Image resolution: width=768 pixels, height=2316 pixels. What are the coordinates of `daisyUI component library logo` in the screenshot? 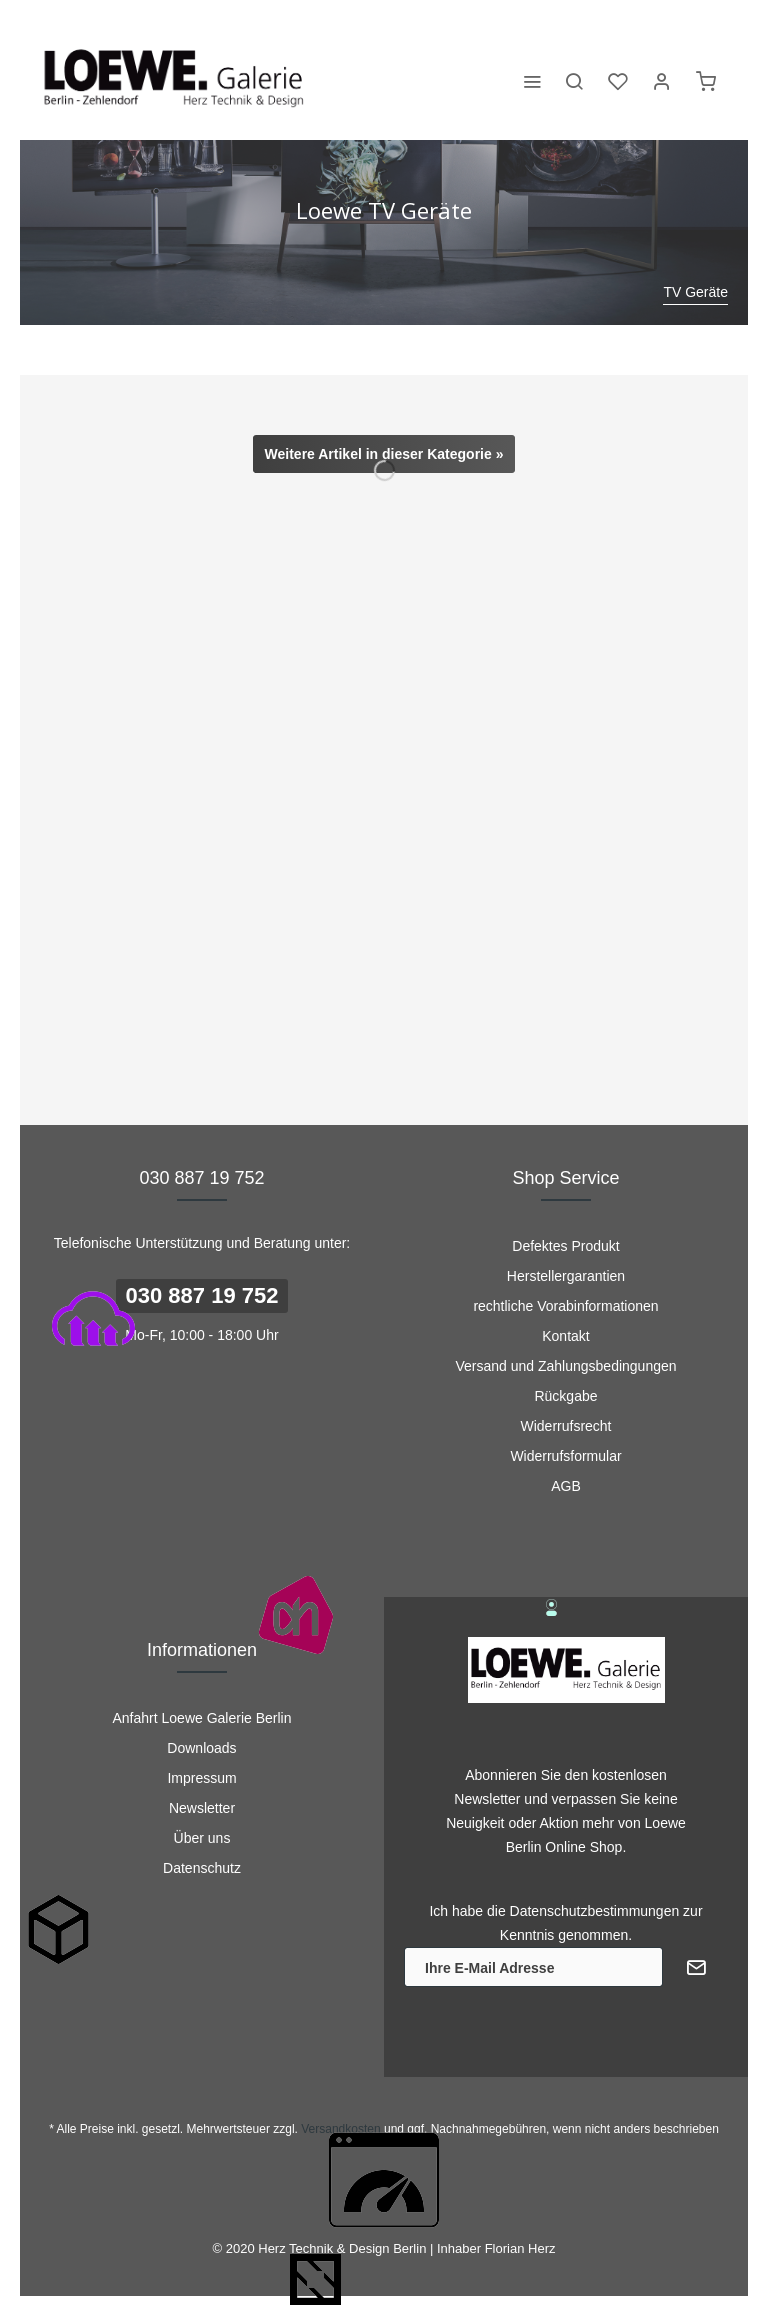 It's located at (551, 1607).